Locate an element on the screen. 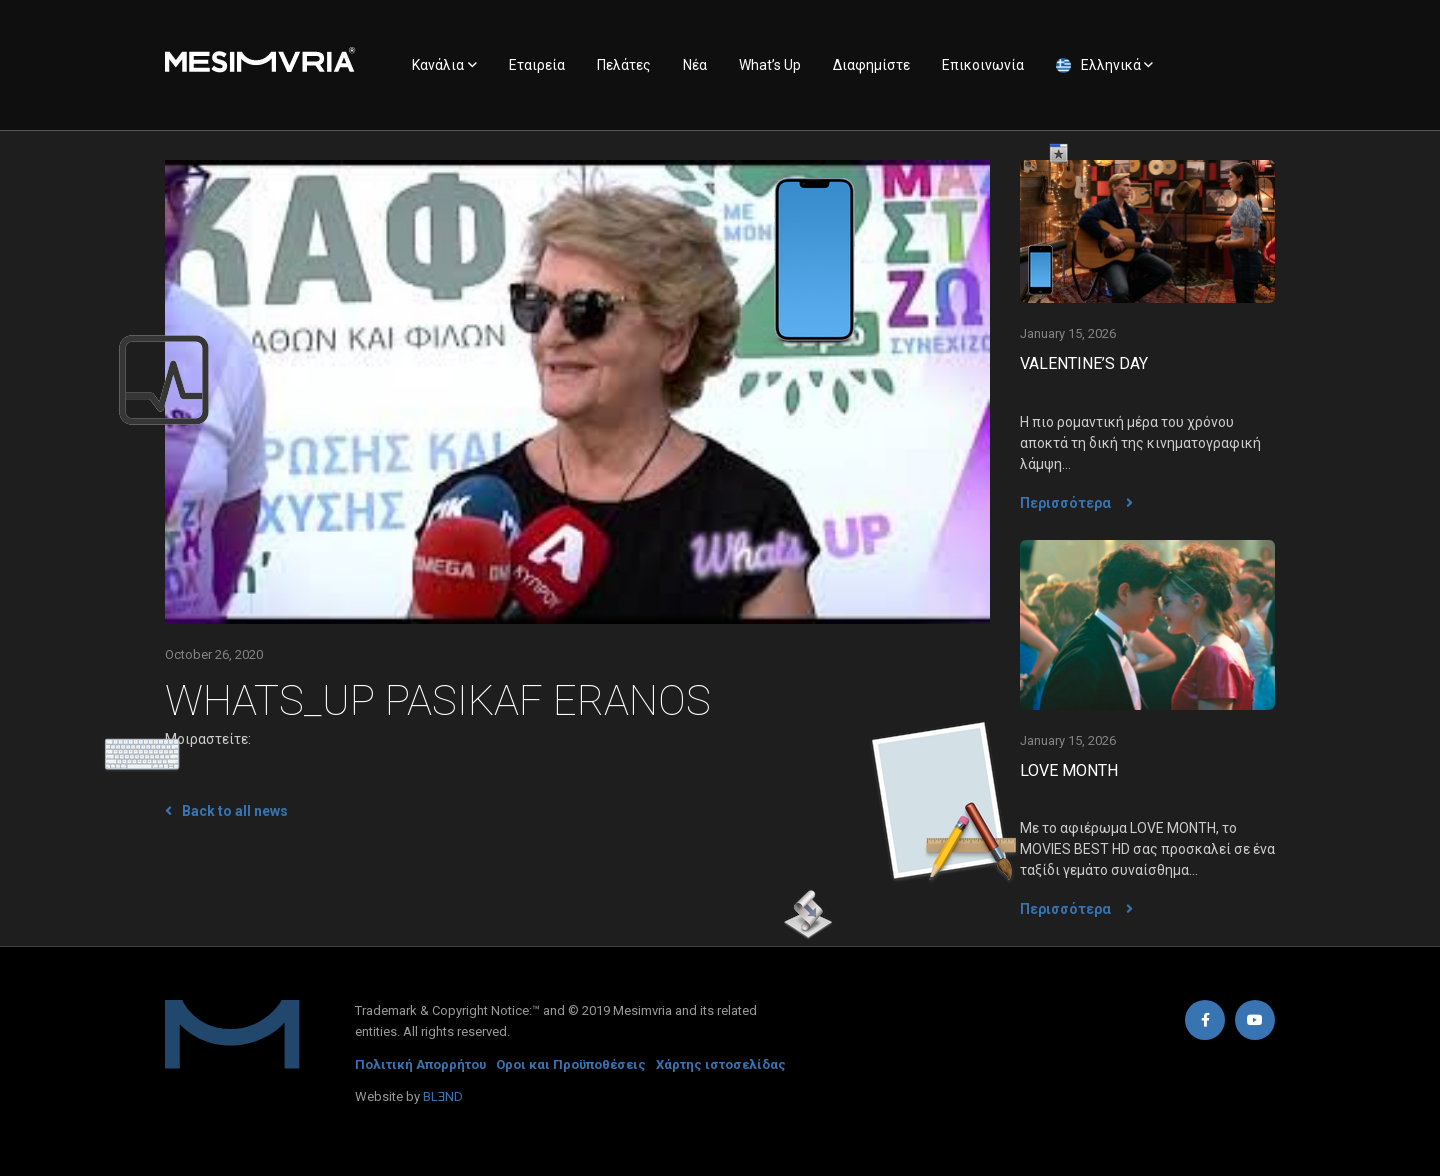  iPod Touch device connected to your system is located at coordinates (1040, 270).